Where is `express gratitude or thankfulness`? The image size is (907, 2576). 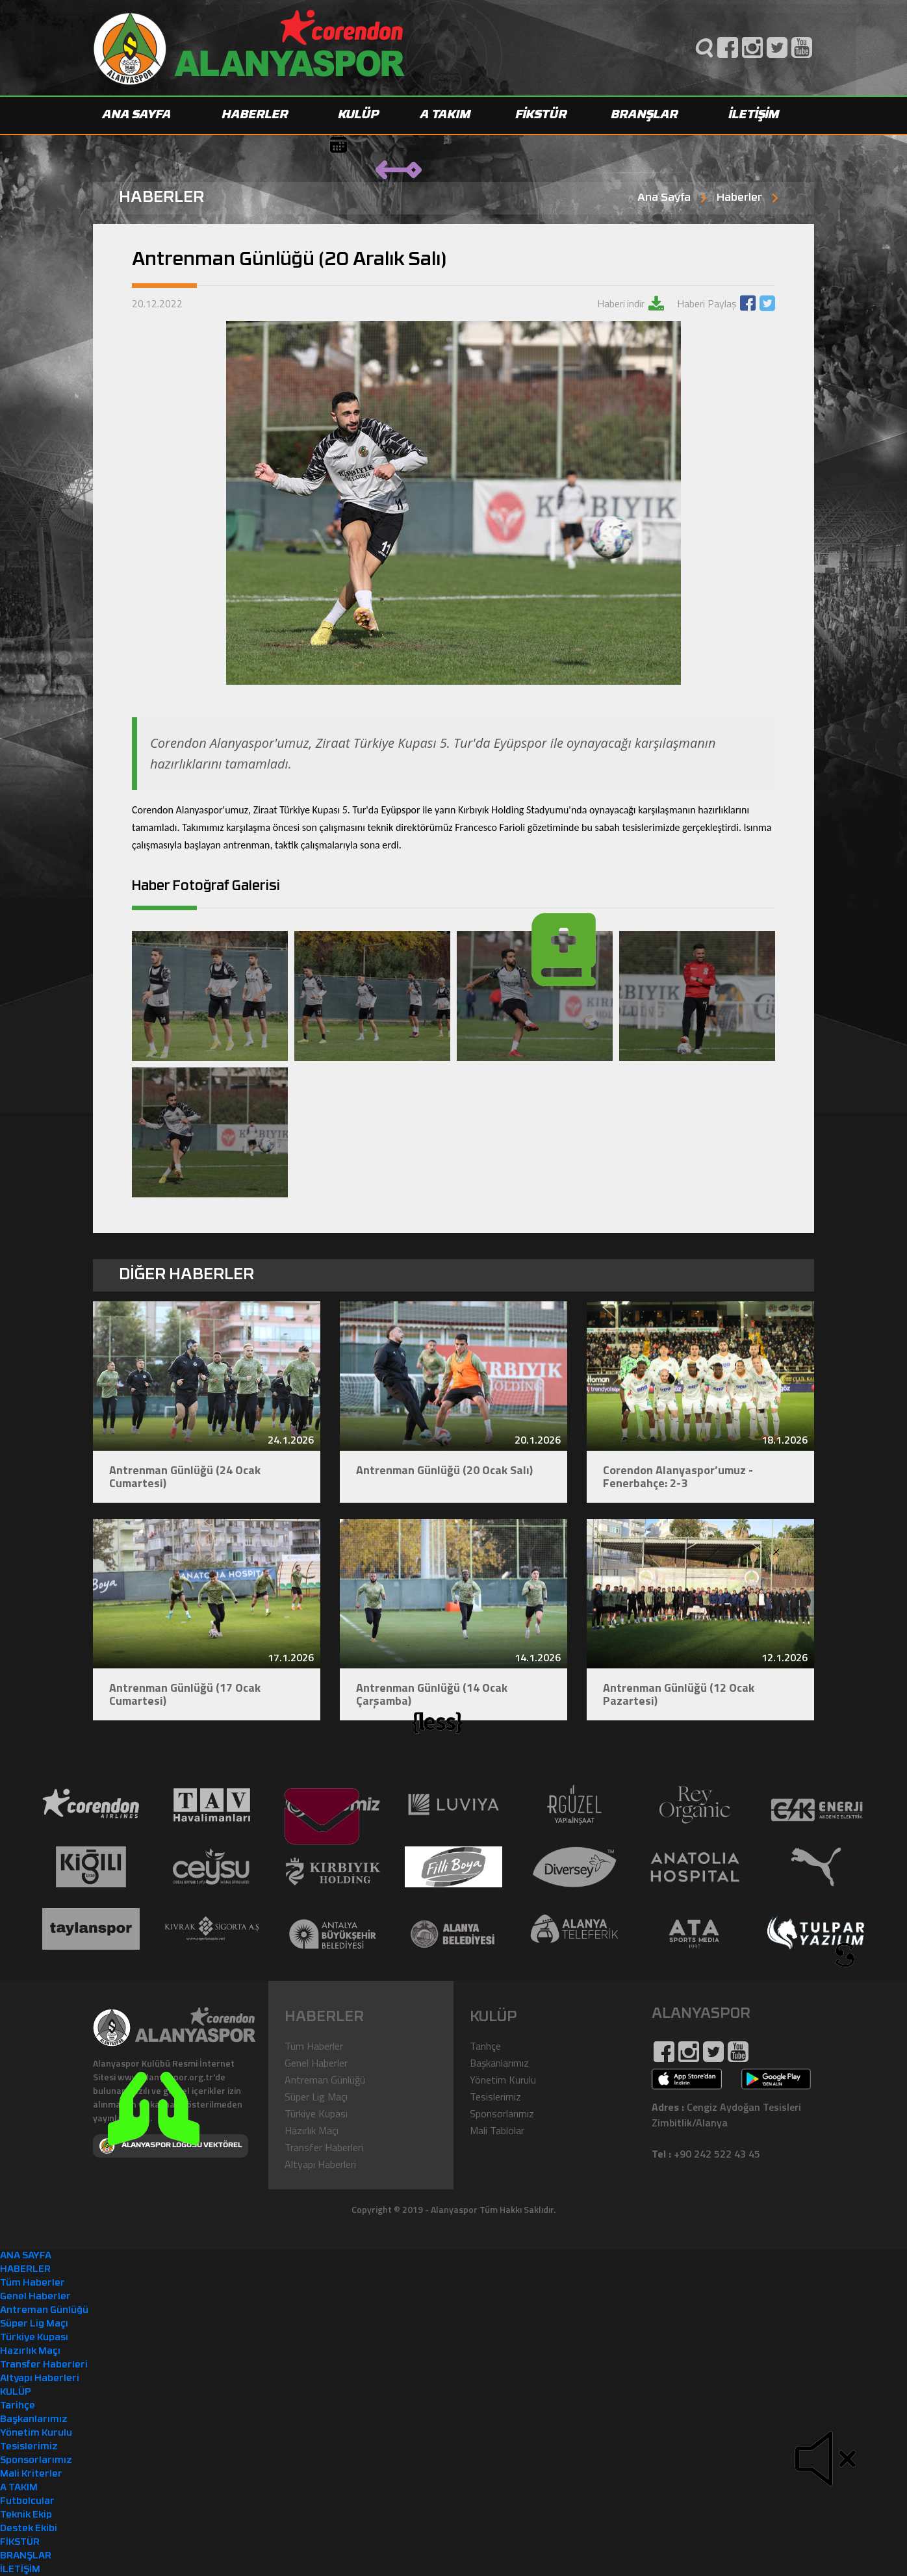
express gratitude or thankfulness is located at coordinates (153, 2108).